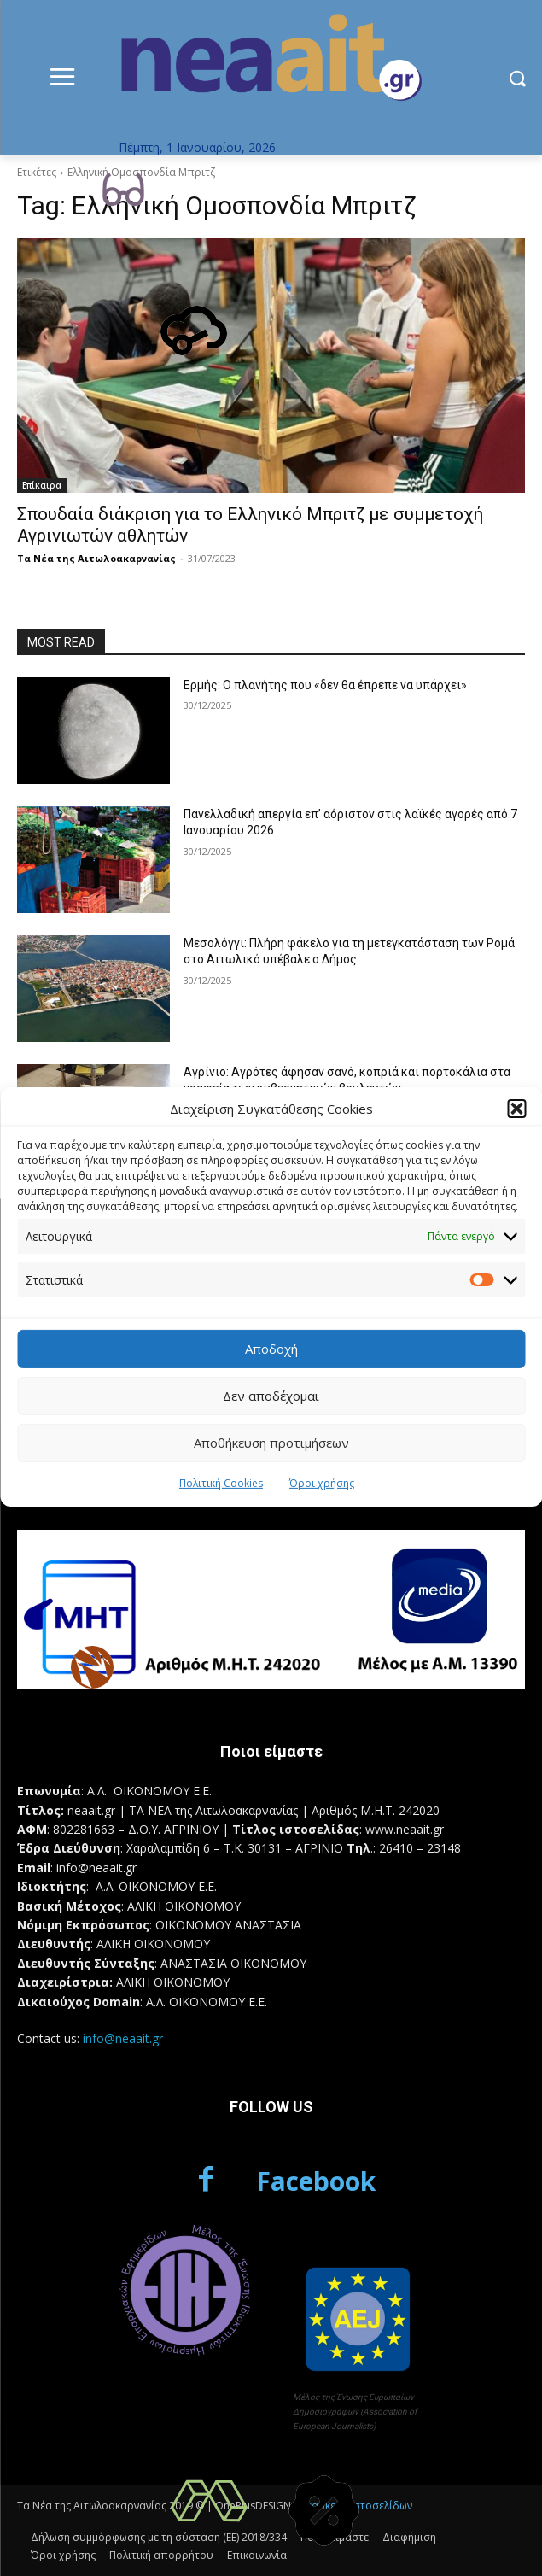  Describe the element at coordinates (323, 2510) in the screenshot. I see `view available discounts or promotions` at that location.